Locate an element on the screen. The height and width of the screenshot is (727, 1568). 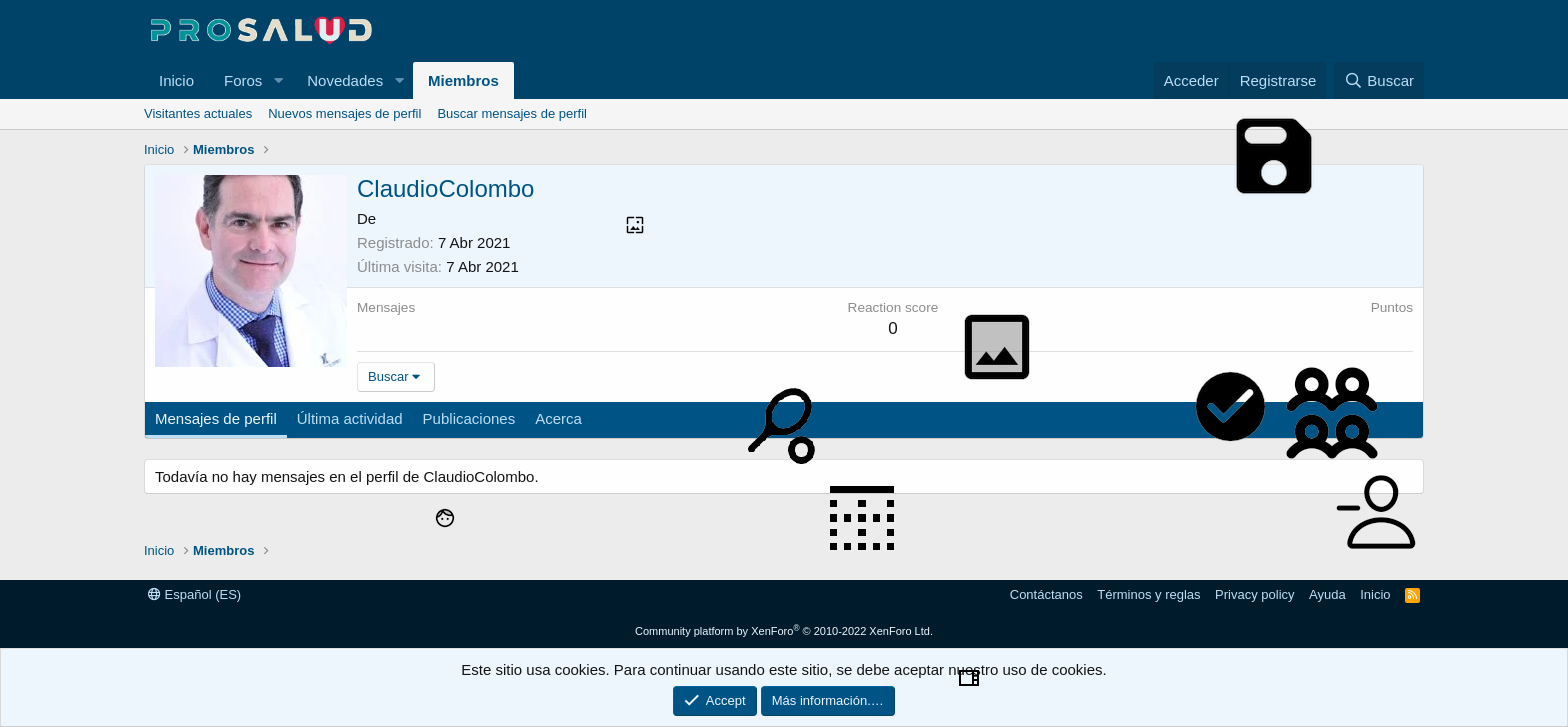
save current file or document is located at coordinates (1274, 156).